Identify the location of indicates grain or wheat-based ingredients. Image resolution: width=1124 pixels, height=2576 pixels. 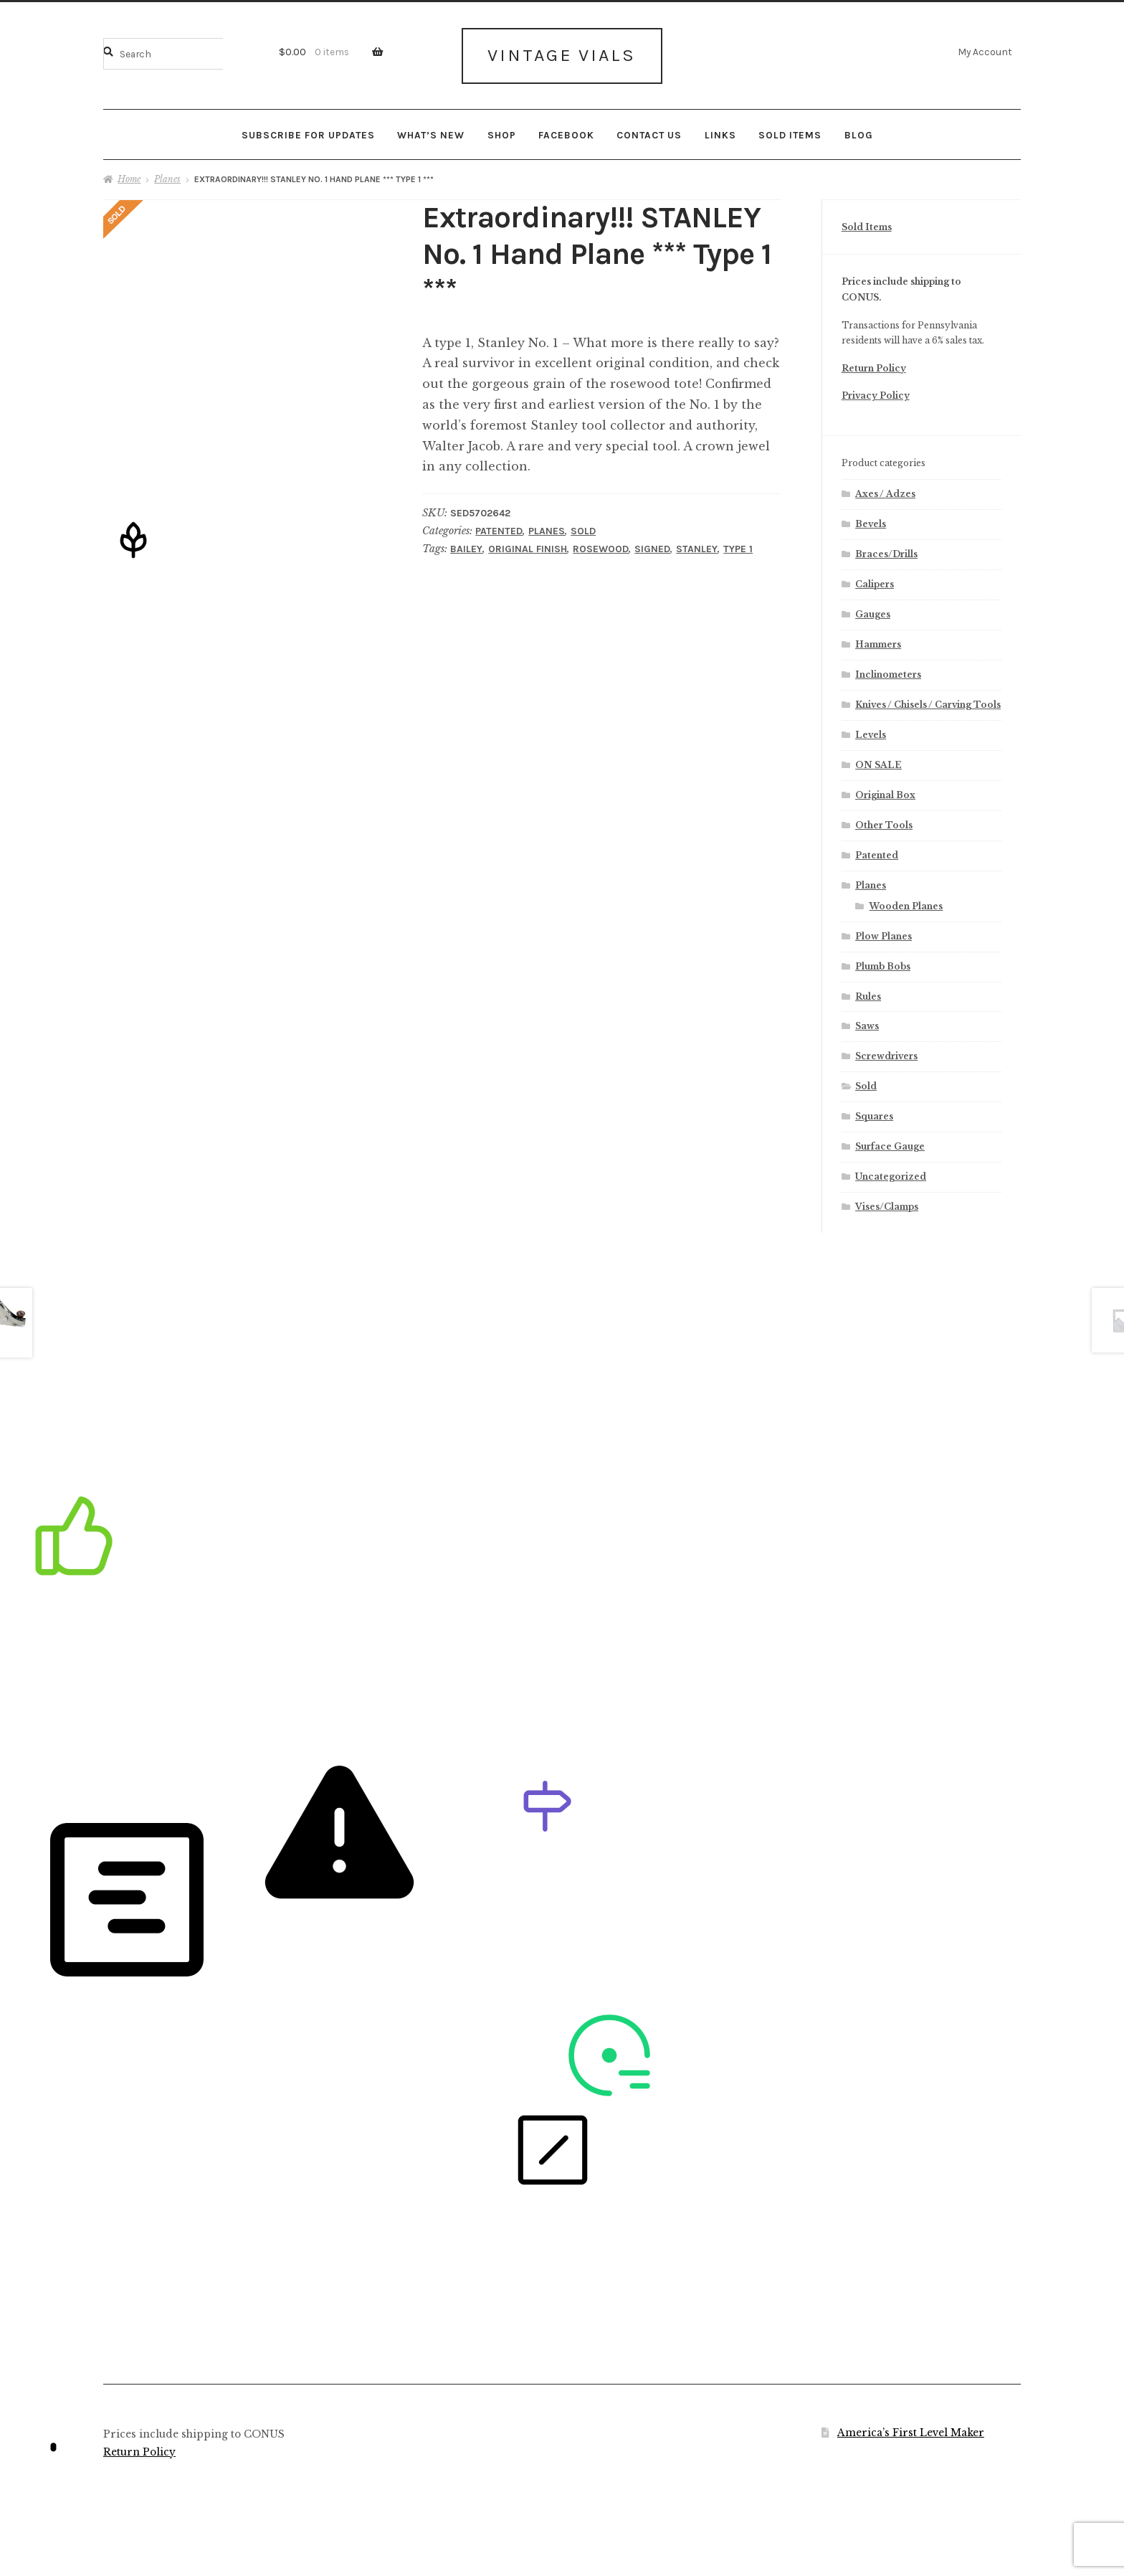
(133, 540).